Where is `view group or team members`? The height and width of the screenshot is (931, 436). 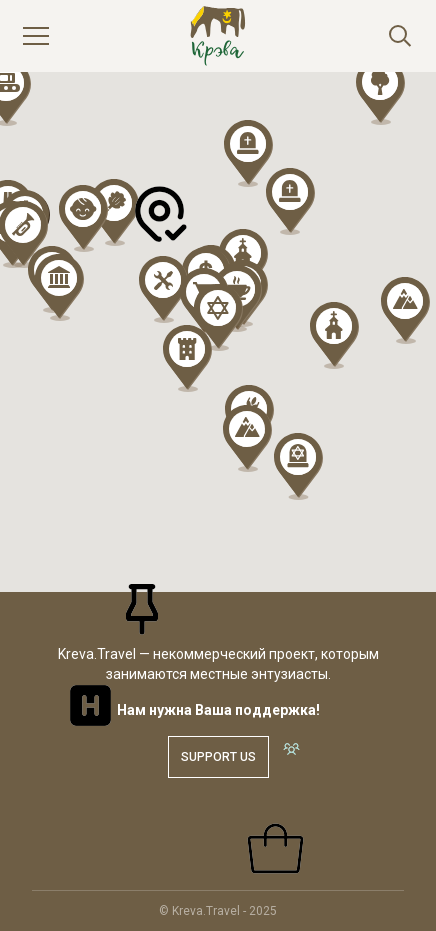
view group or team members is located at coordinates (291, 748).